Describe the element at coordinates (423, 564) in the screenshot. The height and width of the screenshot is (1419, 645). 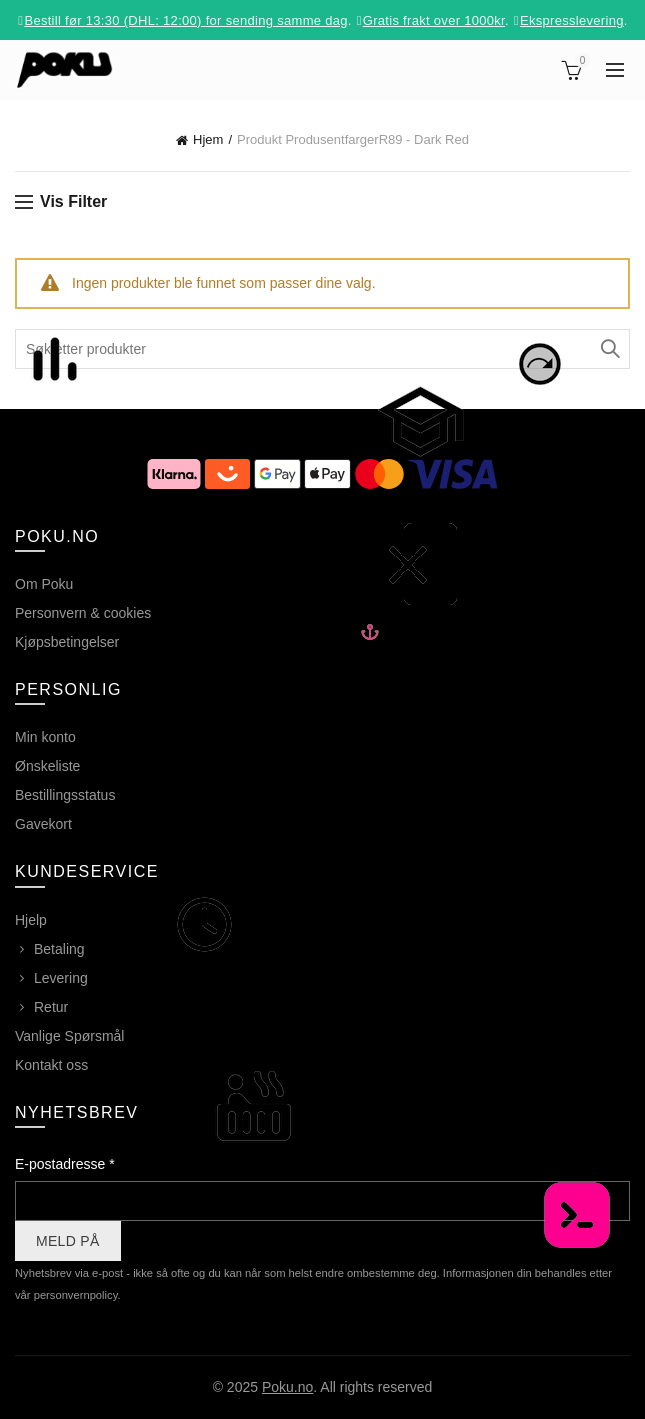
I see `disconnect or unlink a mobile device` at that location.